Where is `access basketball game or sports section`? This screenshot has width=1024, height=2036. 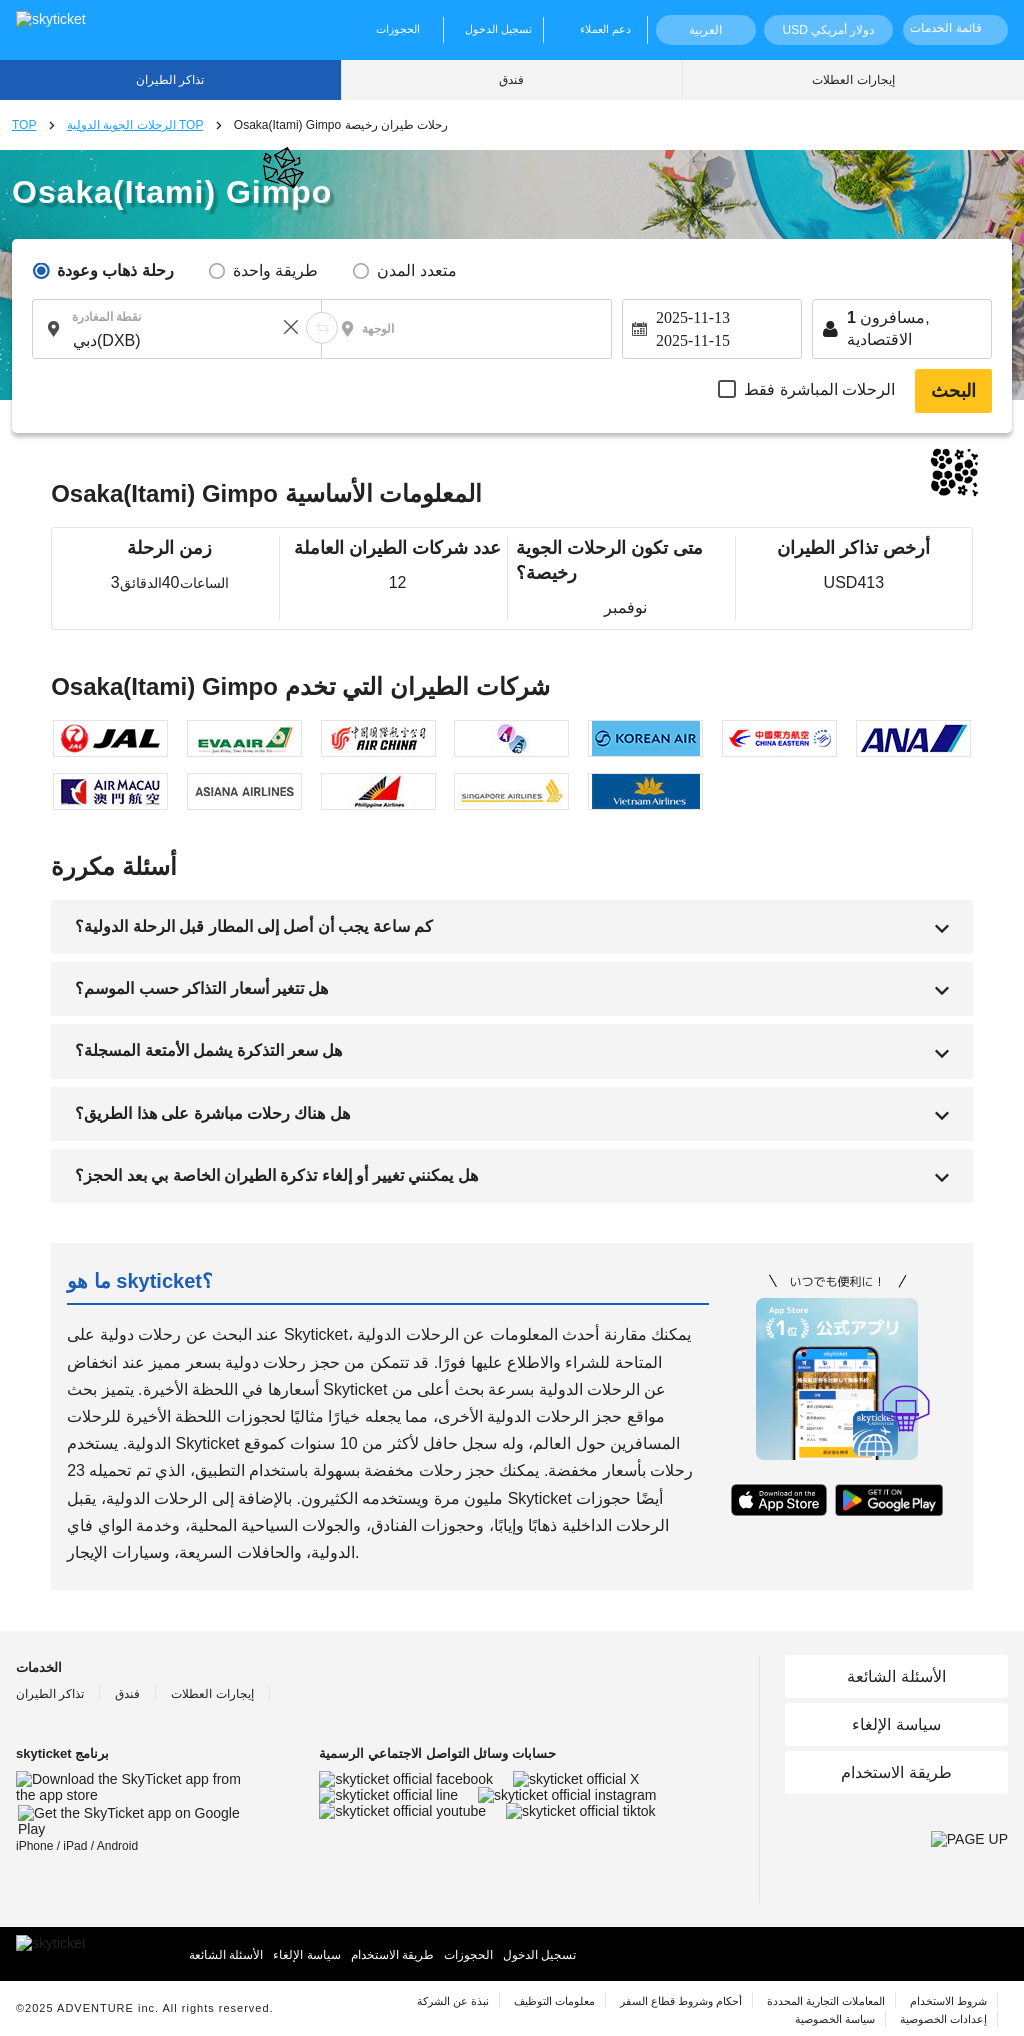 access basketball game or sports section is located at coordinates (906, 1409).